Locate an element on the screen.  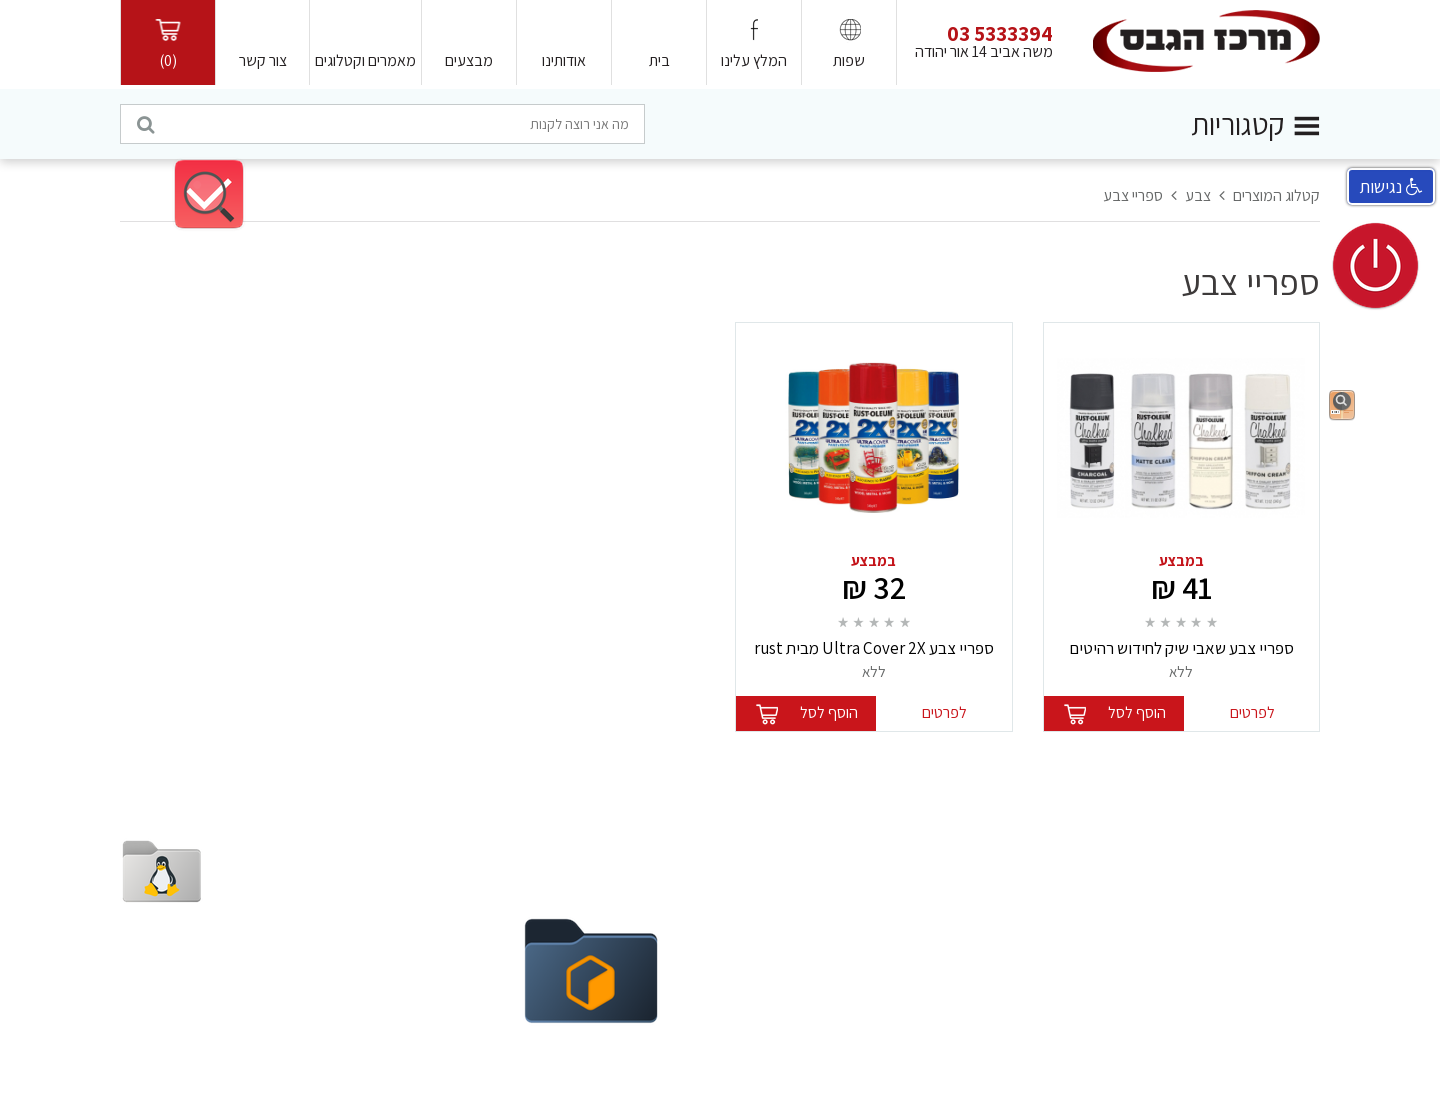
resolving package dependencies is located at coordinates (1342, 405).